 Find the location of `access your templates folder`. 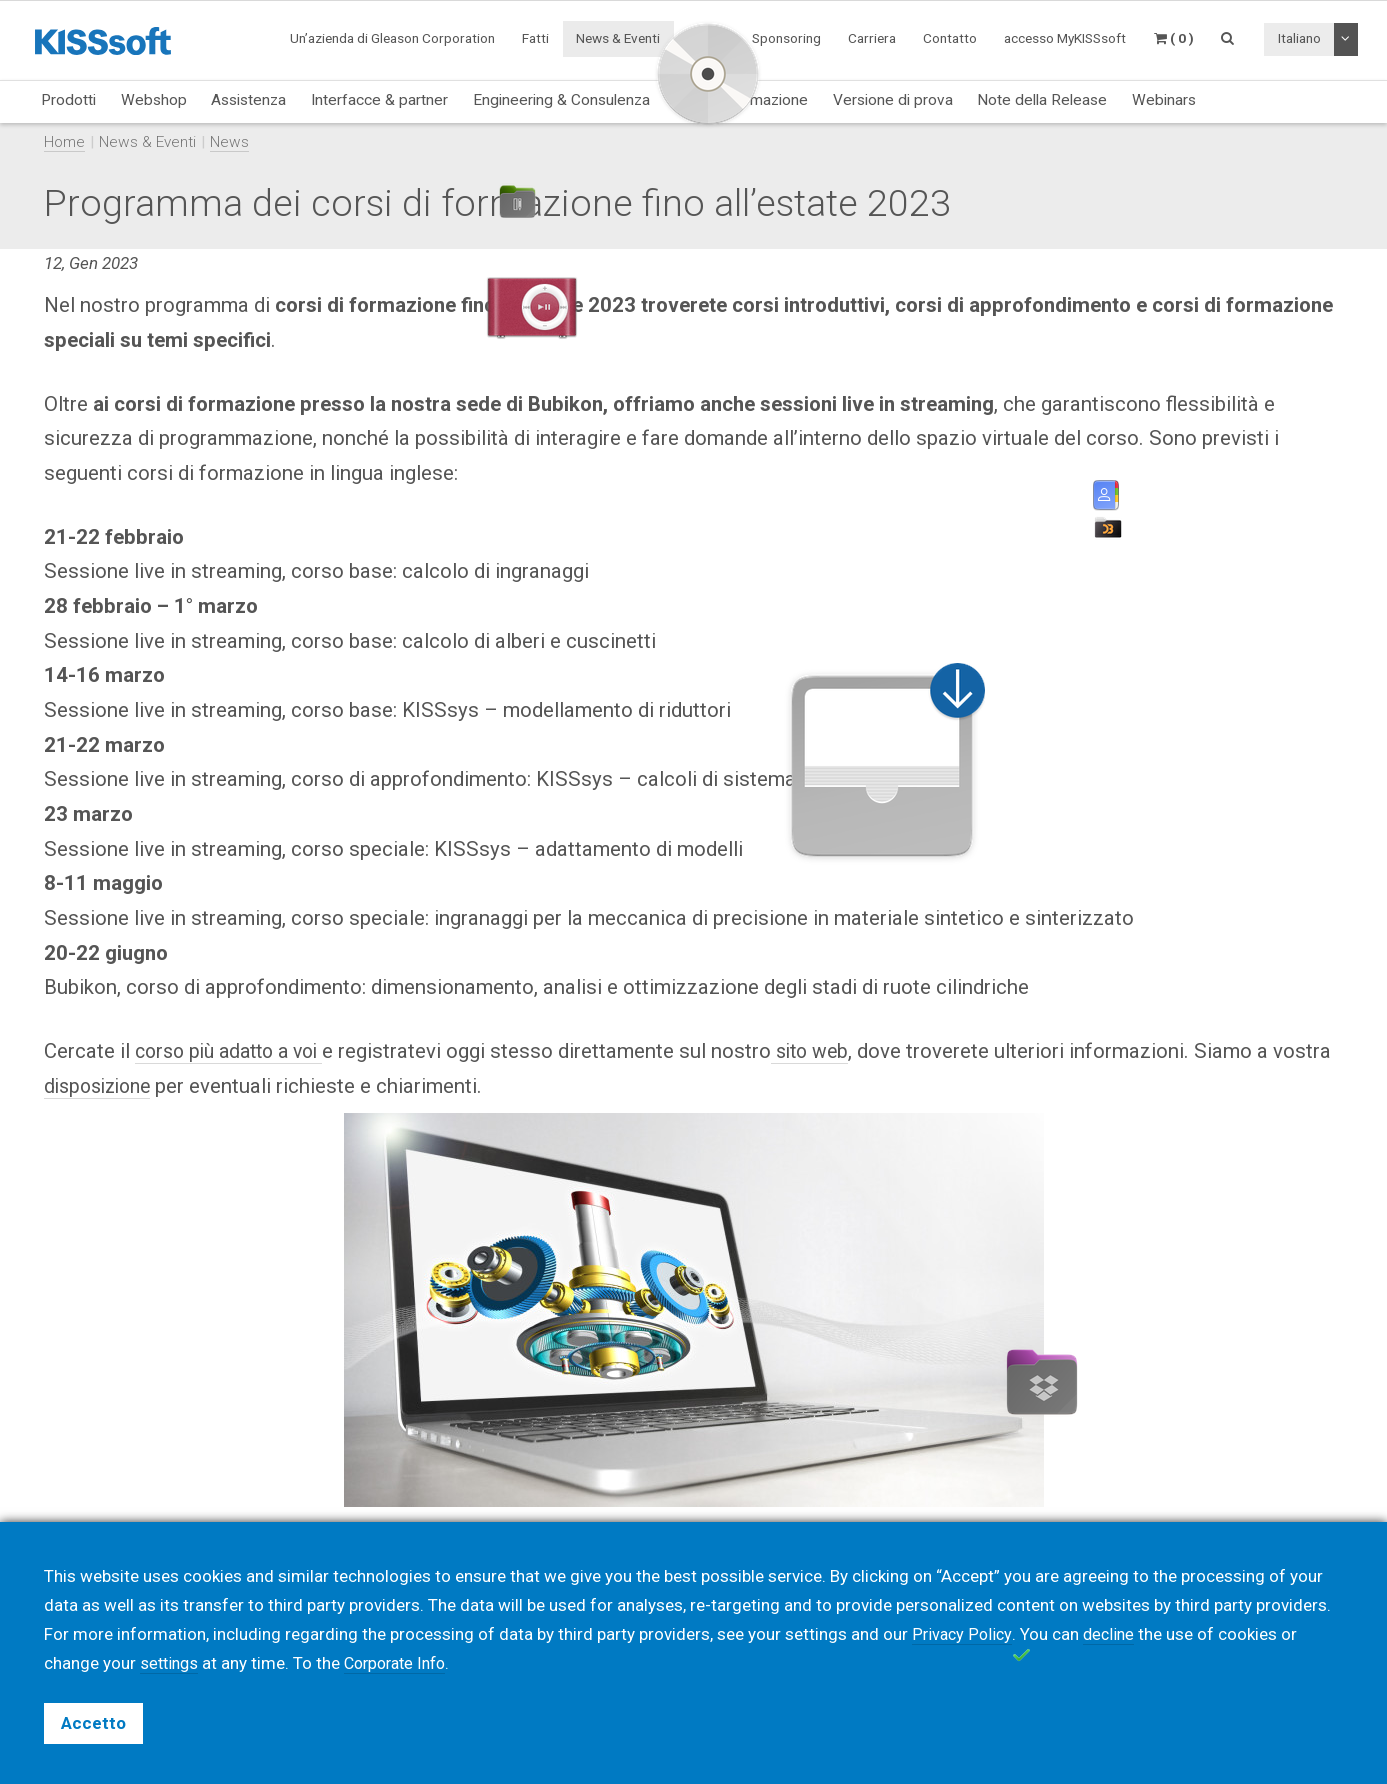

access your templates folder is located at coordinates (517, 201).